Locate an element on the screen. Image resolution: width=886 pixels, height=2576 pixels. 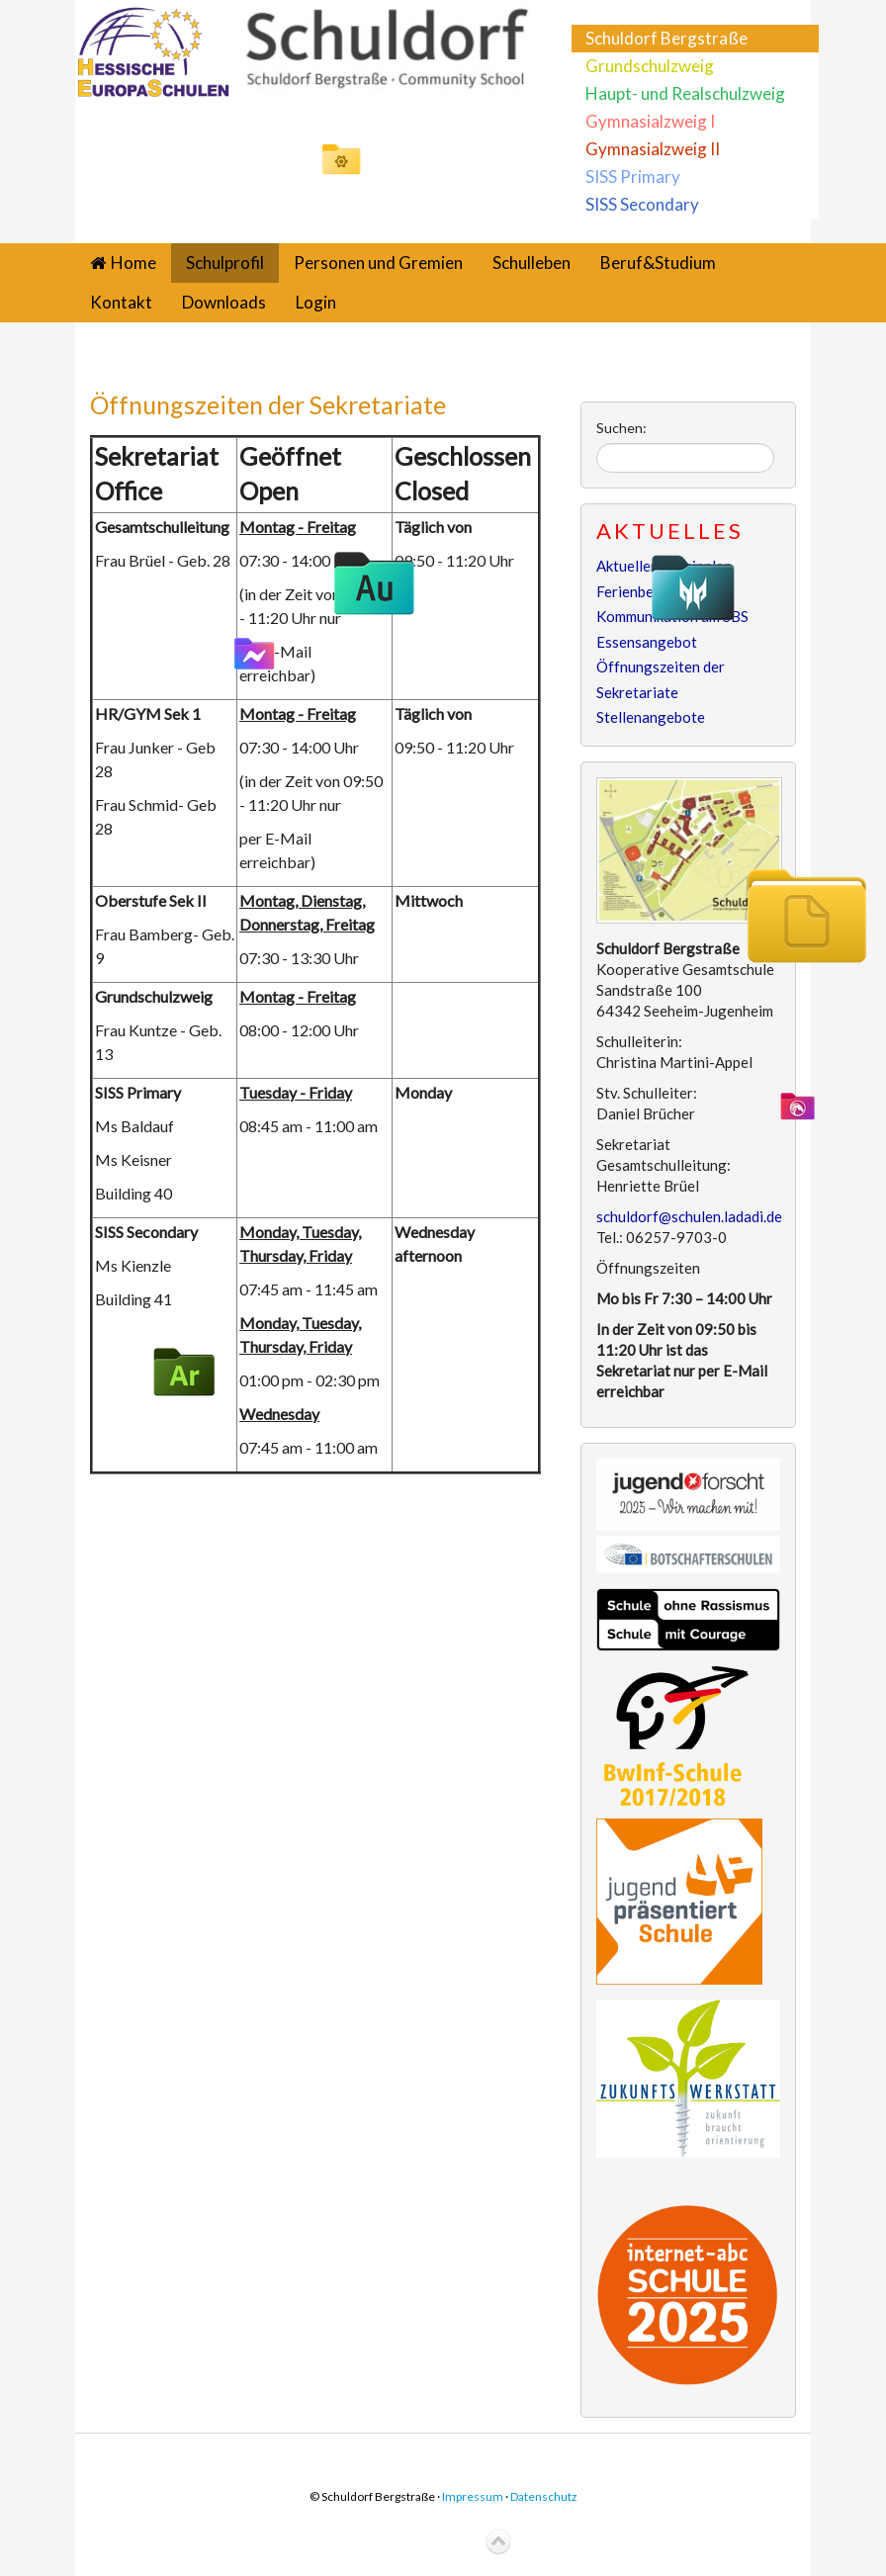
open garuda linux system folder is located at coordinates (797, 1107).